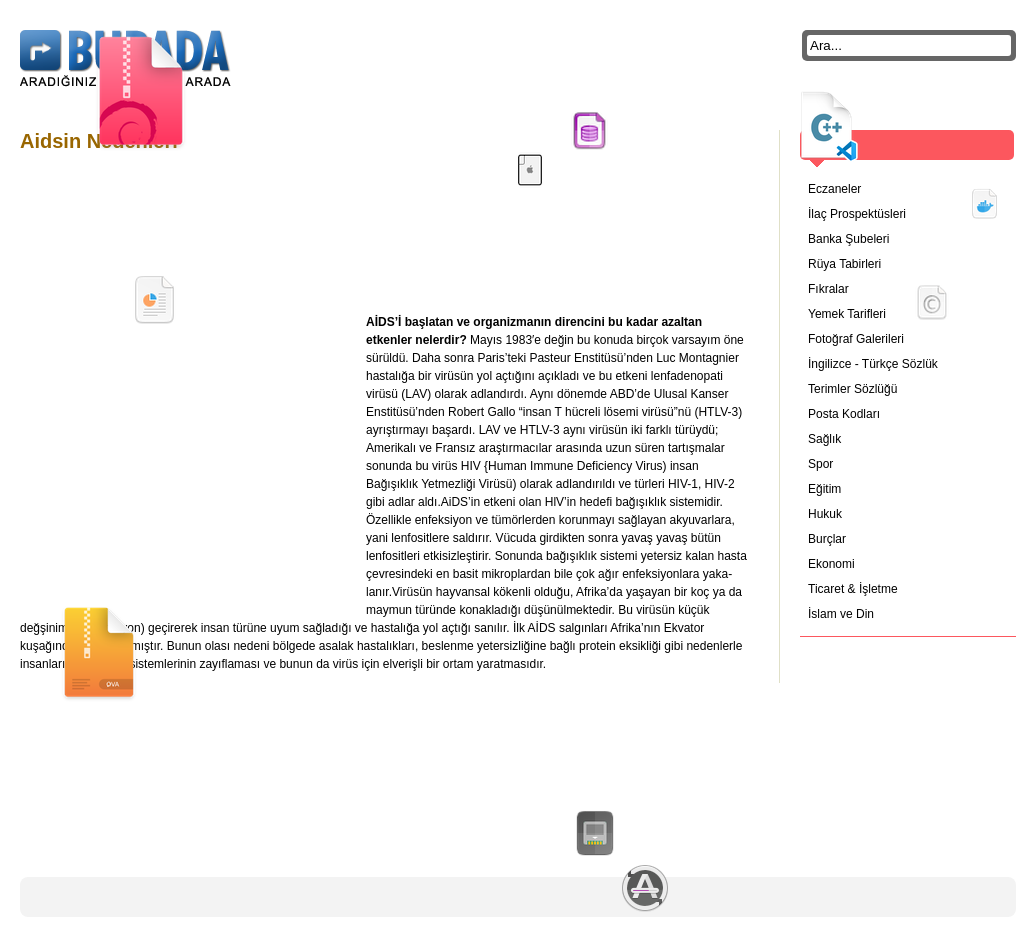 The width and height of the screenshot is (1036, 937). What do you see at coordinates (826, 126) in the screenshot?
I see `open a C++ source file in Visual Studio Code` at bounding box center [826, 126].